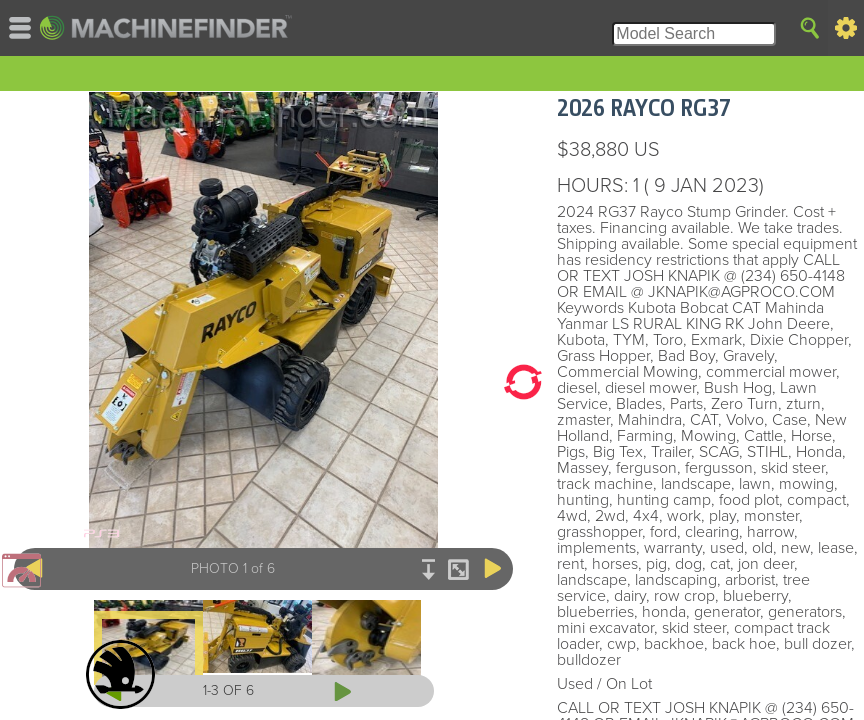 The image size is (864, 720). I want to click on Škoda brand logo, so click(120, 674).